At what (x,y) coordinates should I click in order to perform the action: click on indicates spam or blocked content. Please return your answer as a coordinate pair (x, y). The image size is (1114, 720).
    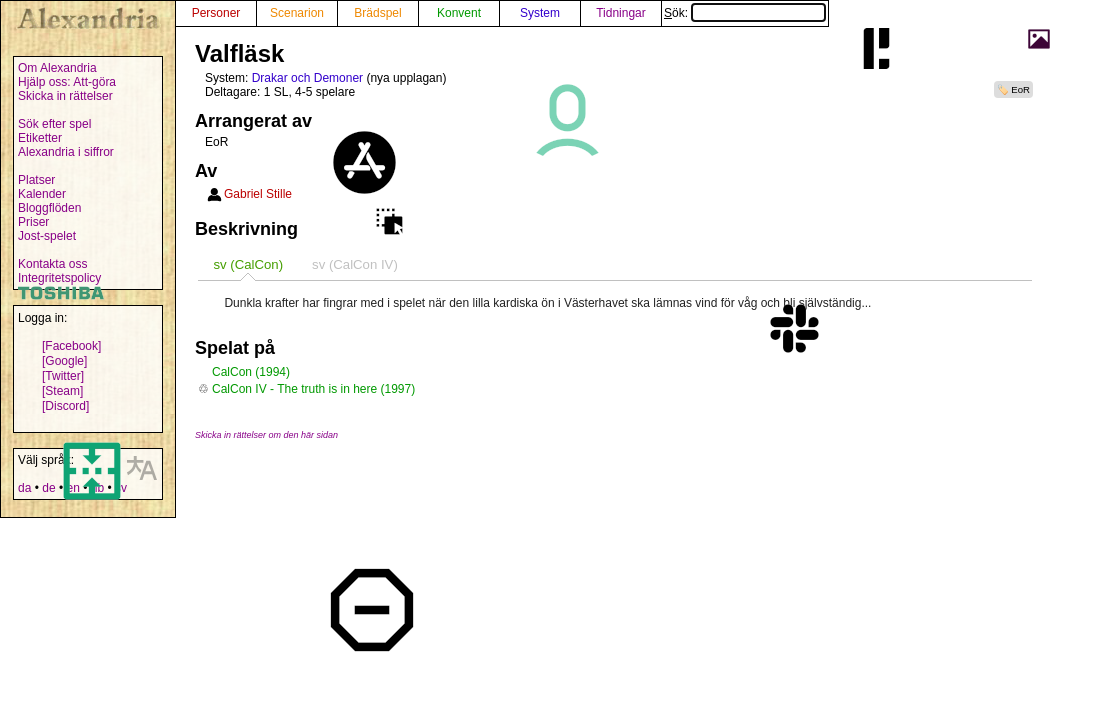
    Looking at the image, I should click on (372, 610).